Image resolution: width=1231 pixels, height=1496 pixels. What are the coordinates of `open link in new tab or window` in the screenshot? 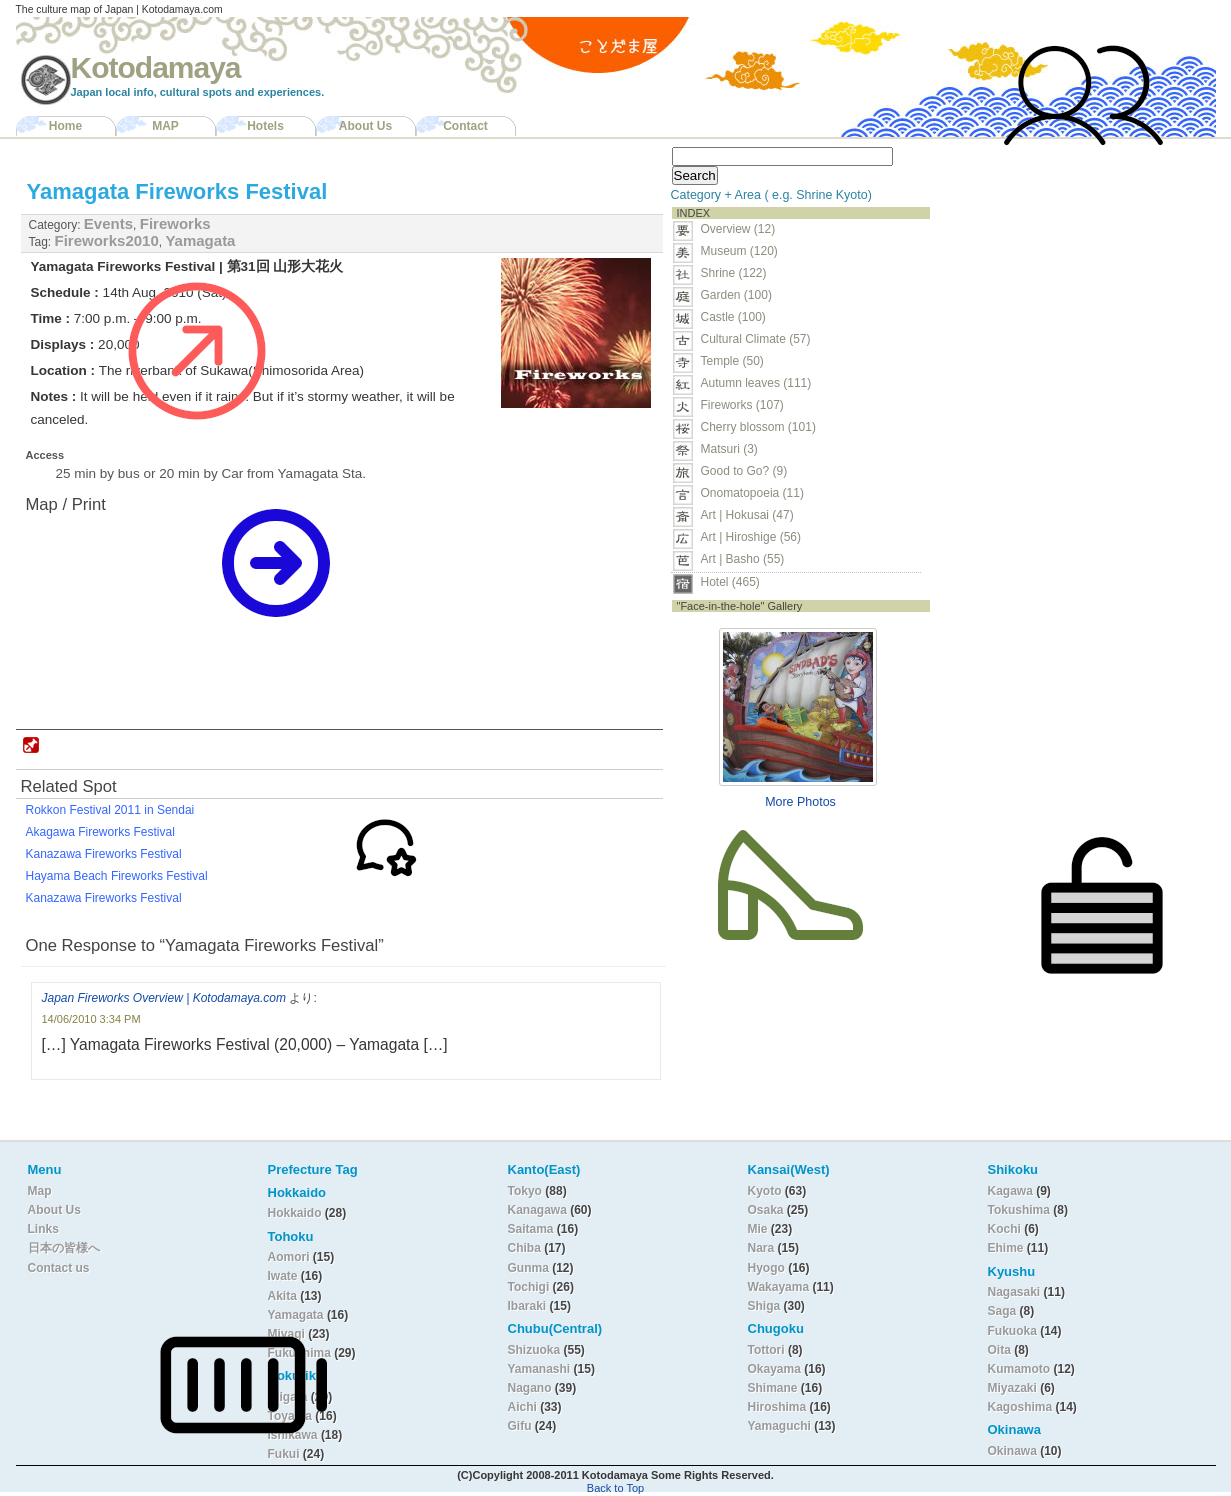 It's located at (197, 351).